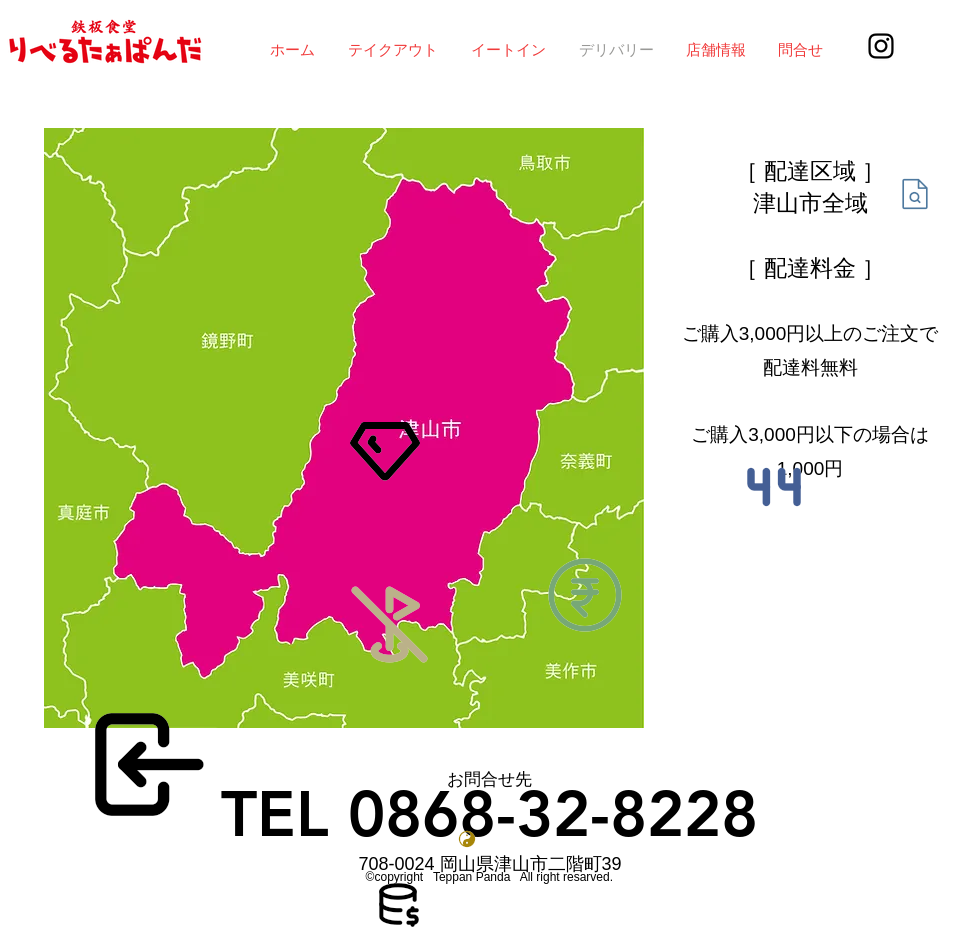  What do you see at coordinates (146, 764) in the screenshot?
I see `log in to your account` at bounding box center [146, 764].